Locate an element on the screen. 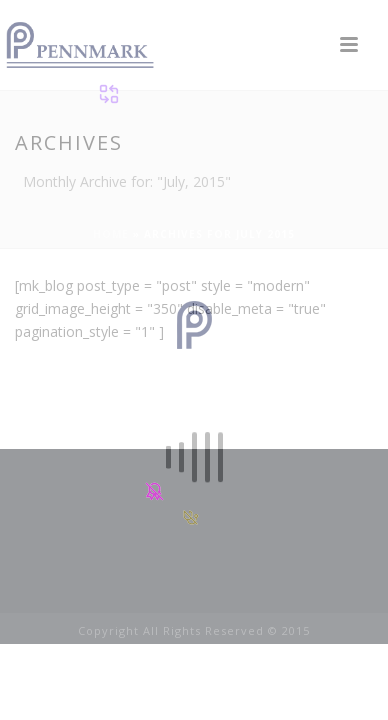 Image resolution: width=388 pixels, height=720 pixels. swap or exchange two items is located at coordinates (109, 94).